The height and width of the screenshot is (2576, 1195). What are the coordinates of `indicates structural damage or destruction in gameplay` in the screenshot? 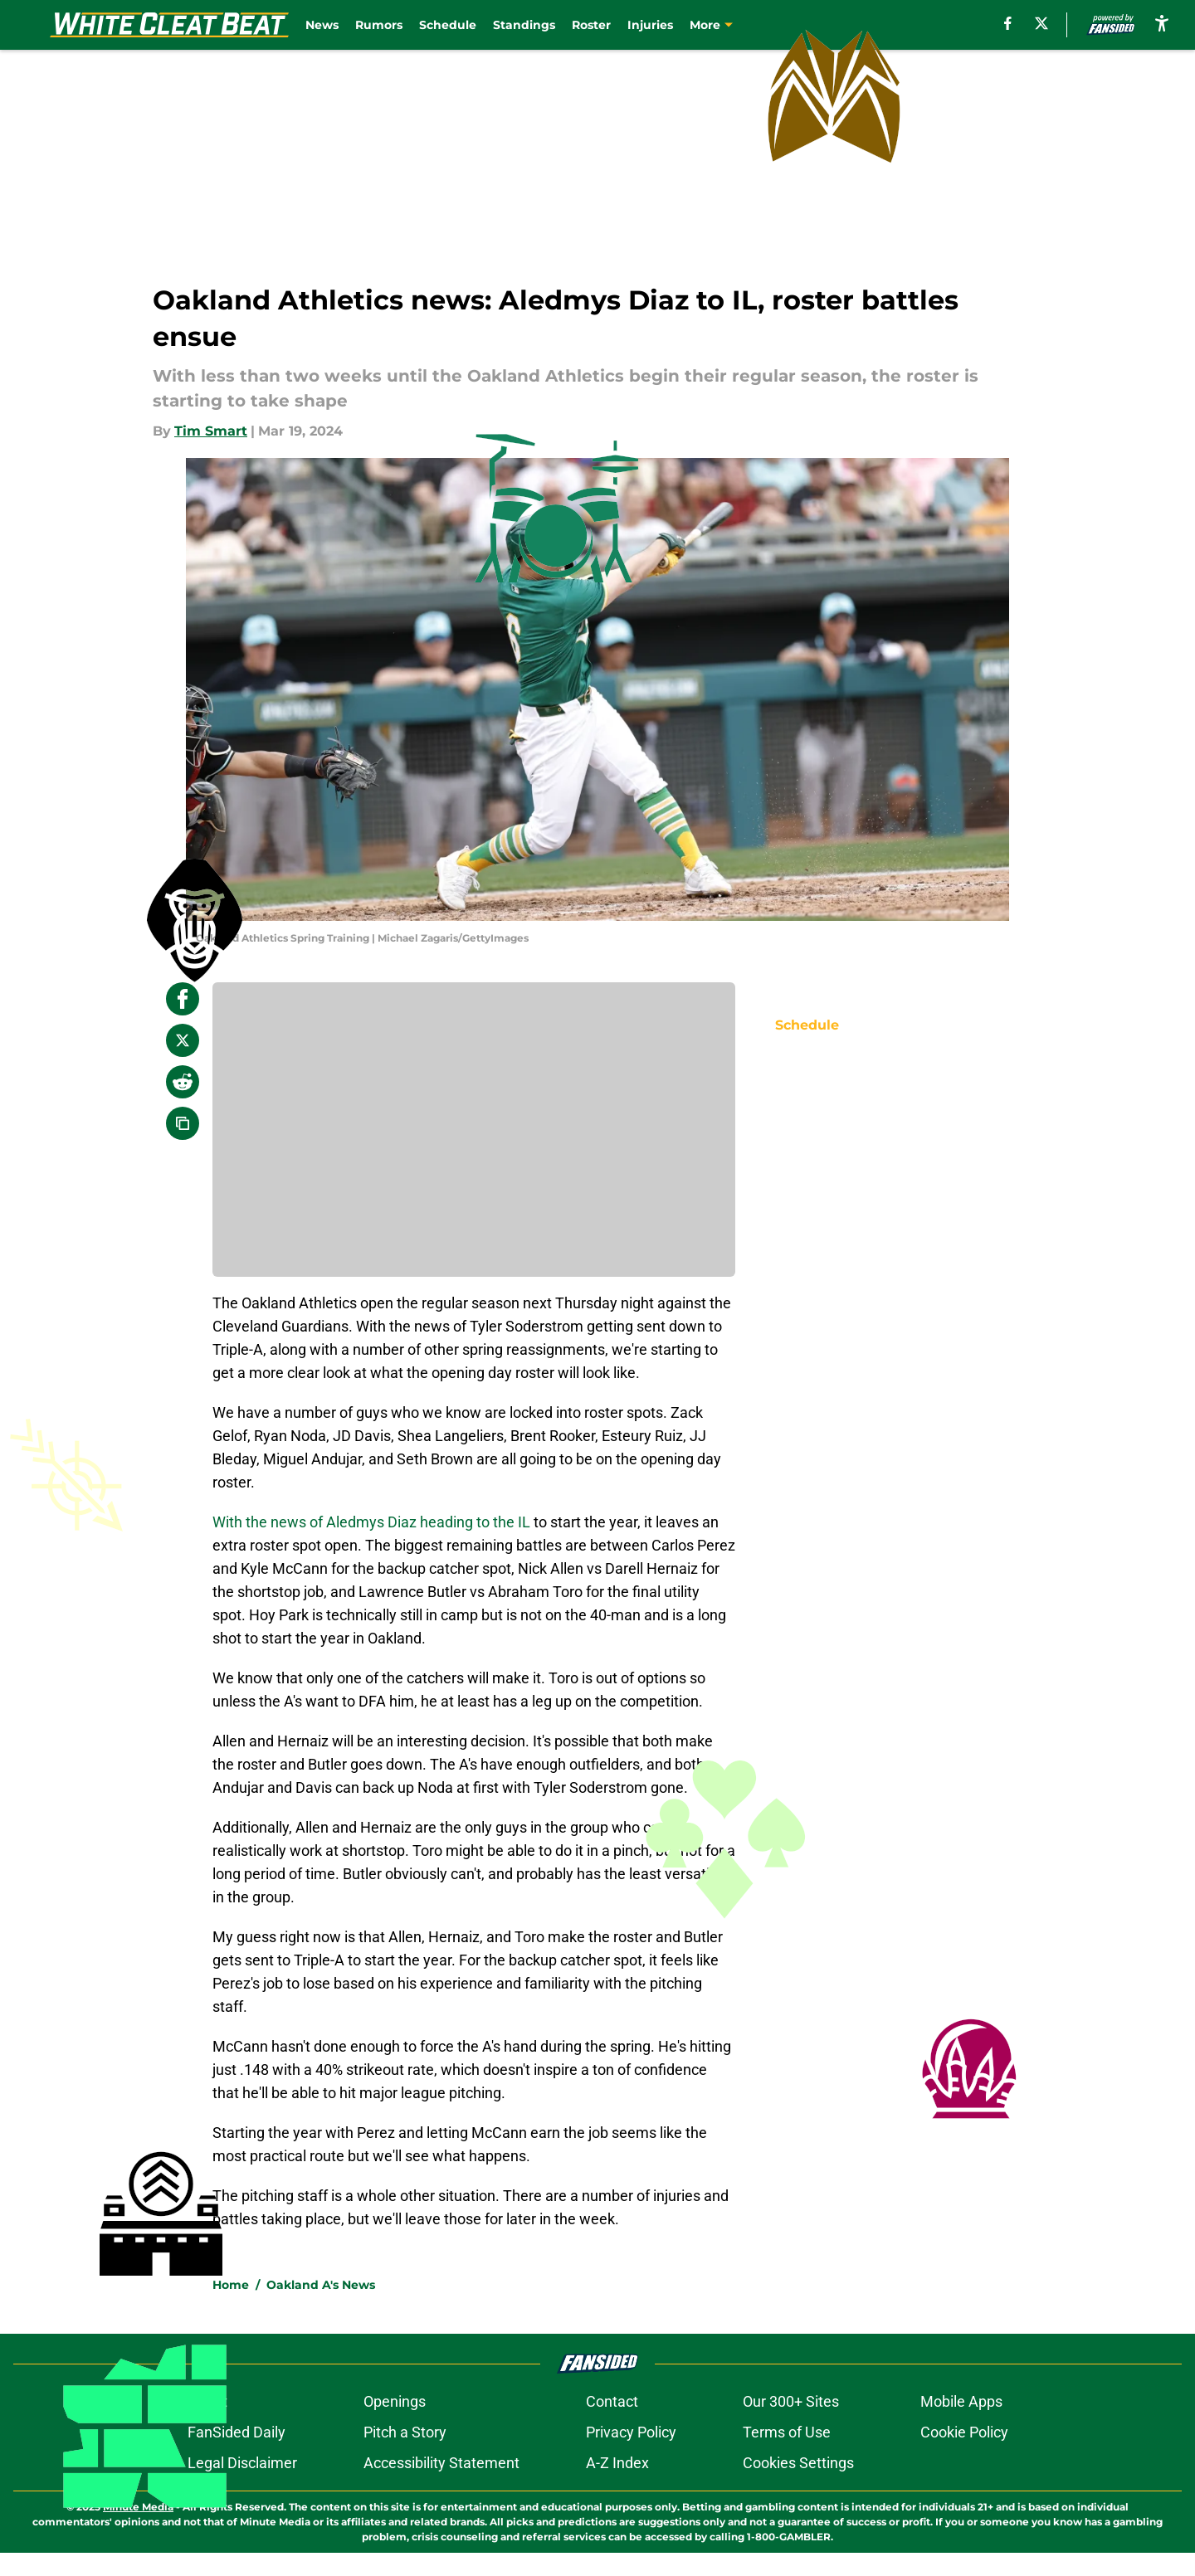 It's located at (144, 2426).